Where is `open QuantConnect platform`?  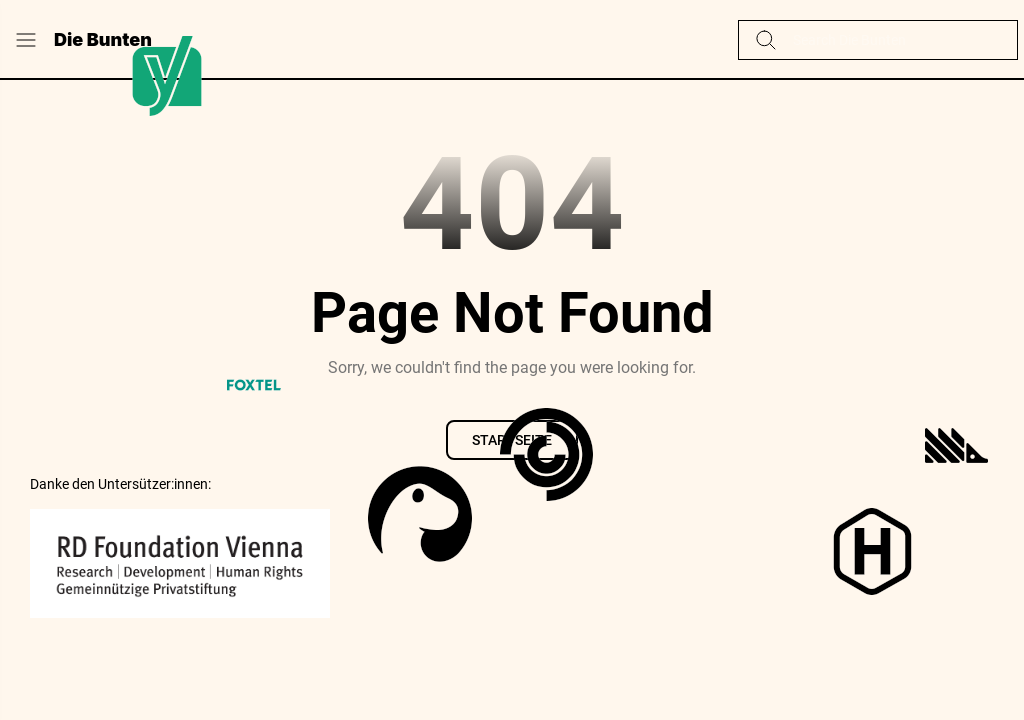
open QuantConnect platform is located at coordinates (546, 454).